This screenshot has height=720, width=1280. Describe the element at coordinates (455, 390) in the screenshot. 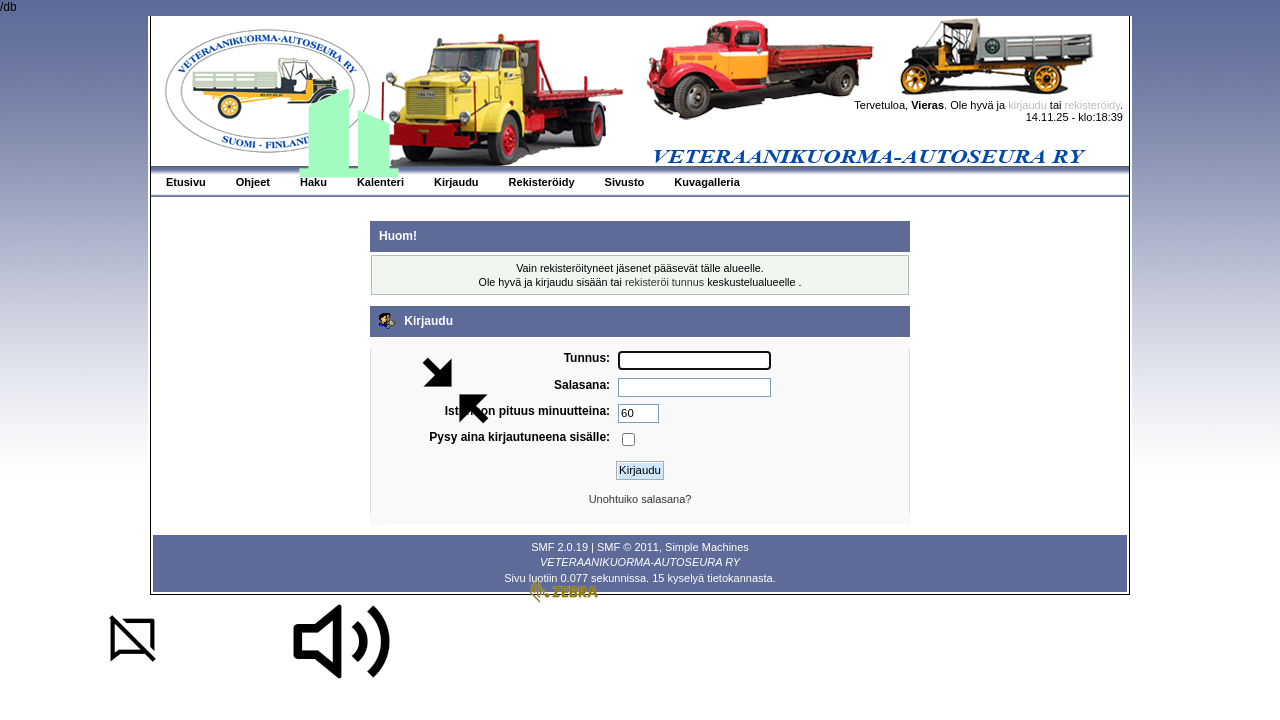

I see `collapse or minimize an expanded view` at that location.